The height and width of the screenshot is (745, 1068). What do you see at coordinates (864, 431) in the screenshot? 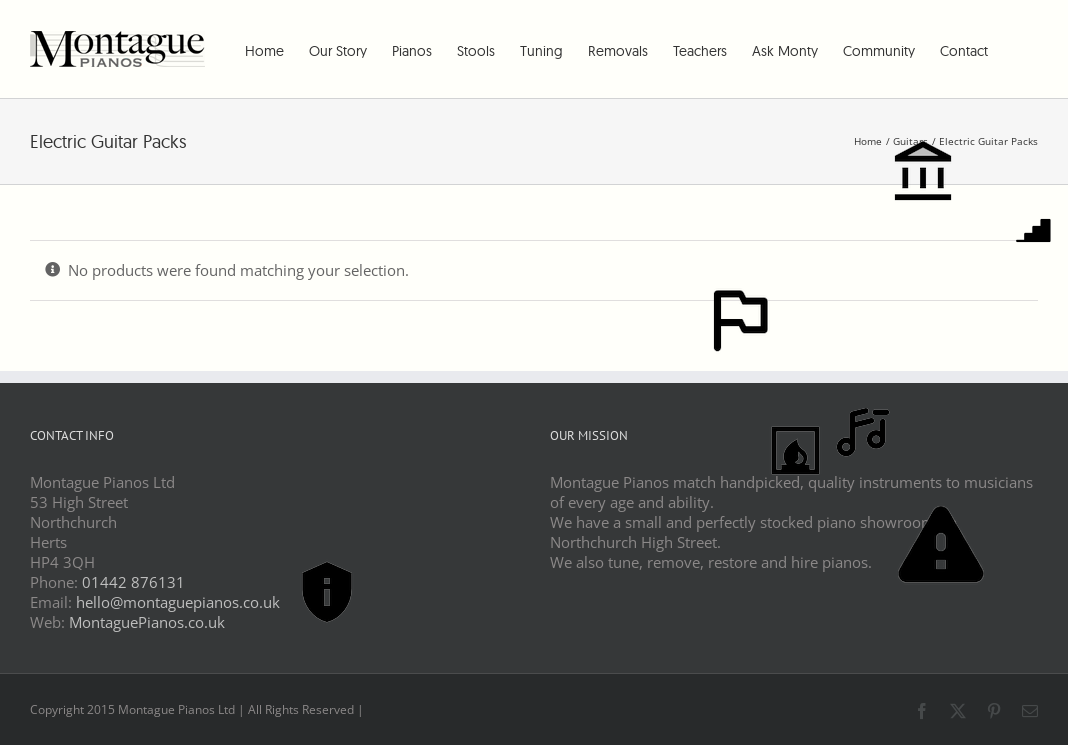
I see `remove a song from playlist` at bounding box center [864, 431].